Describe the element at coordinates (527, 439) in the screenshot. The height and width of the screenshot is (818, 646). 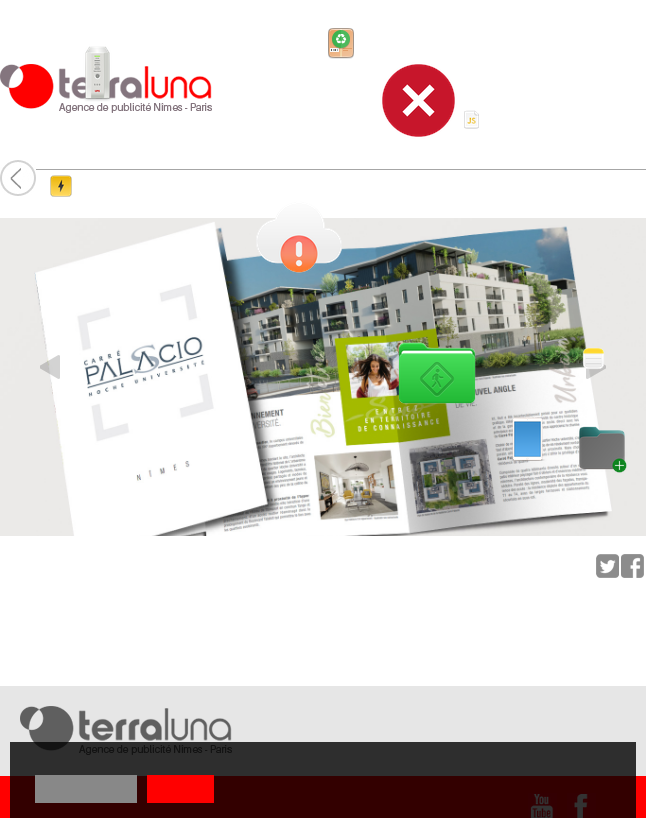
I see `iPad device connected to this computer` at that location.